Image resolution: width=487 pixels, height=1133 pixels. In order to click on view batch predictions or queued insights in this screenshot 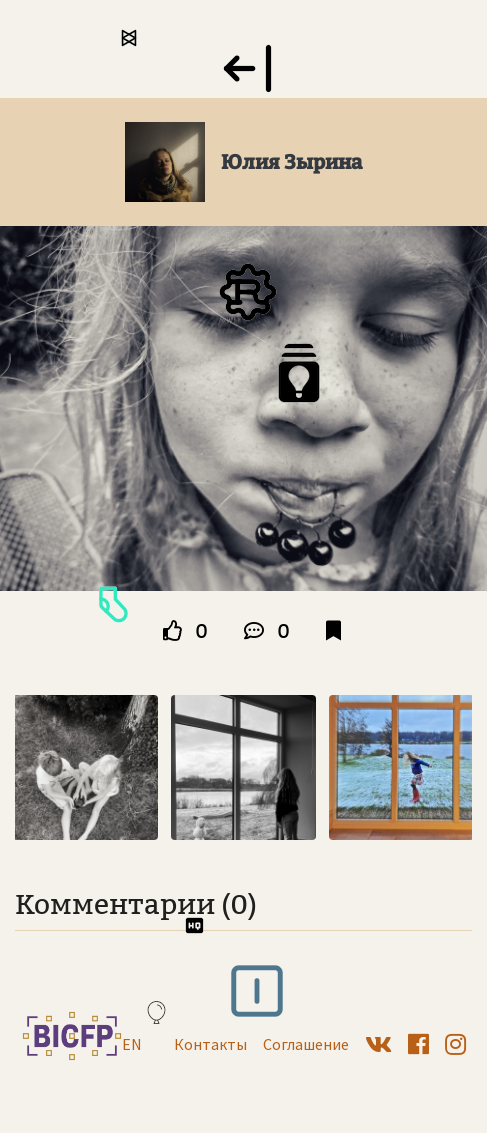, I will do `click(299, 373)`.